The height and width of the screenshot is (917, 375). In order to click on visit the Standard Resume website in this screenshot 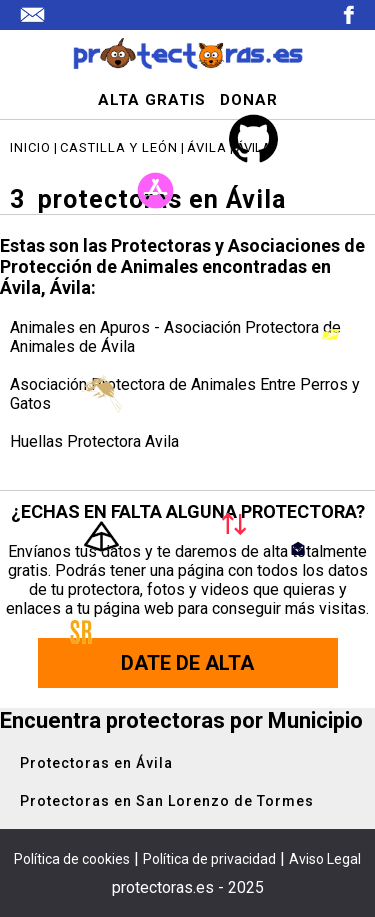, I will do `click(81, 632)`.